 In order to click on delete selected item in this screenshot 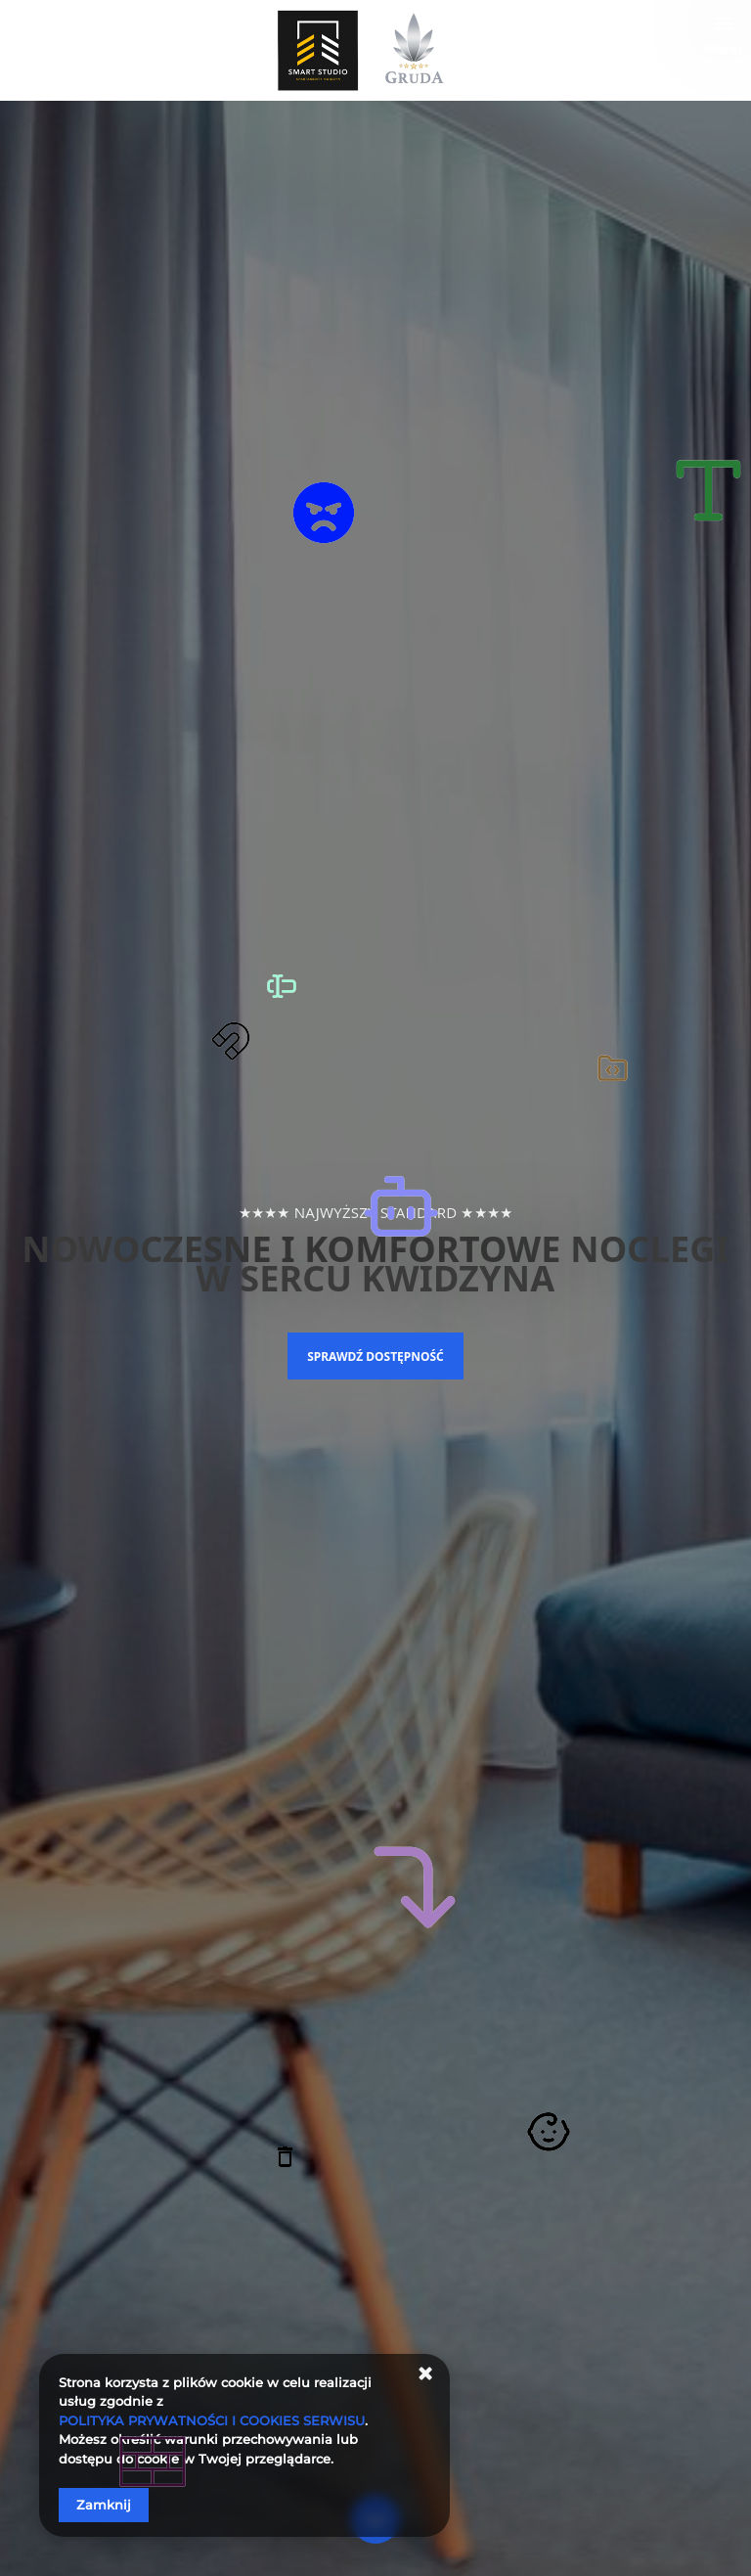, I will do `click(285, 2156)`.